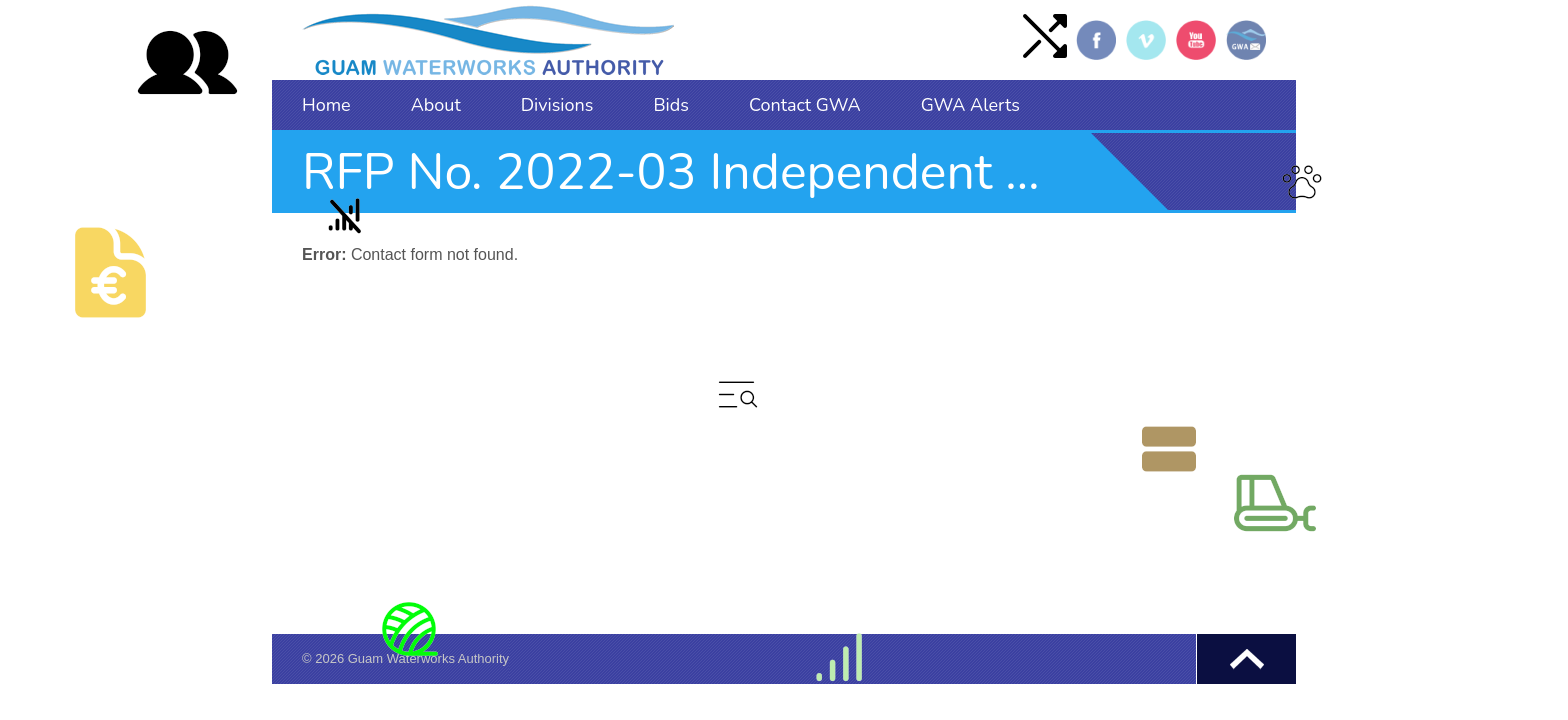  What do you see at coordinates (1275, 503) in the screenshot?
I see `construction or building in progress` at bounding box center [1275, 503].